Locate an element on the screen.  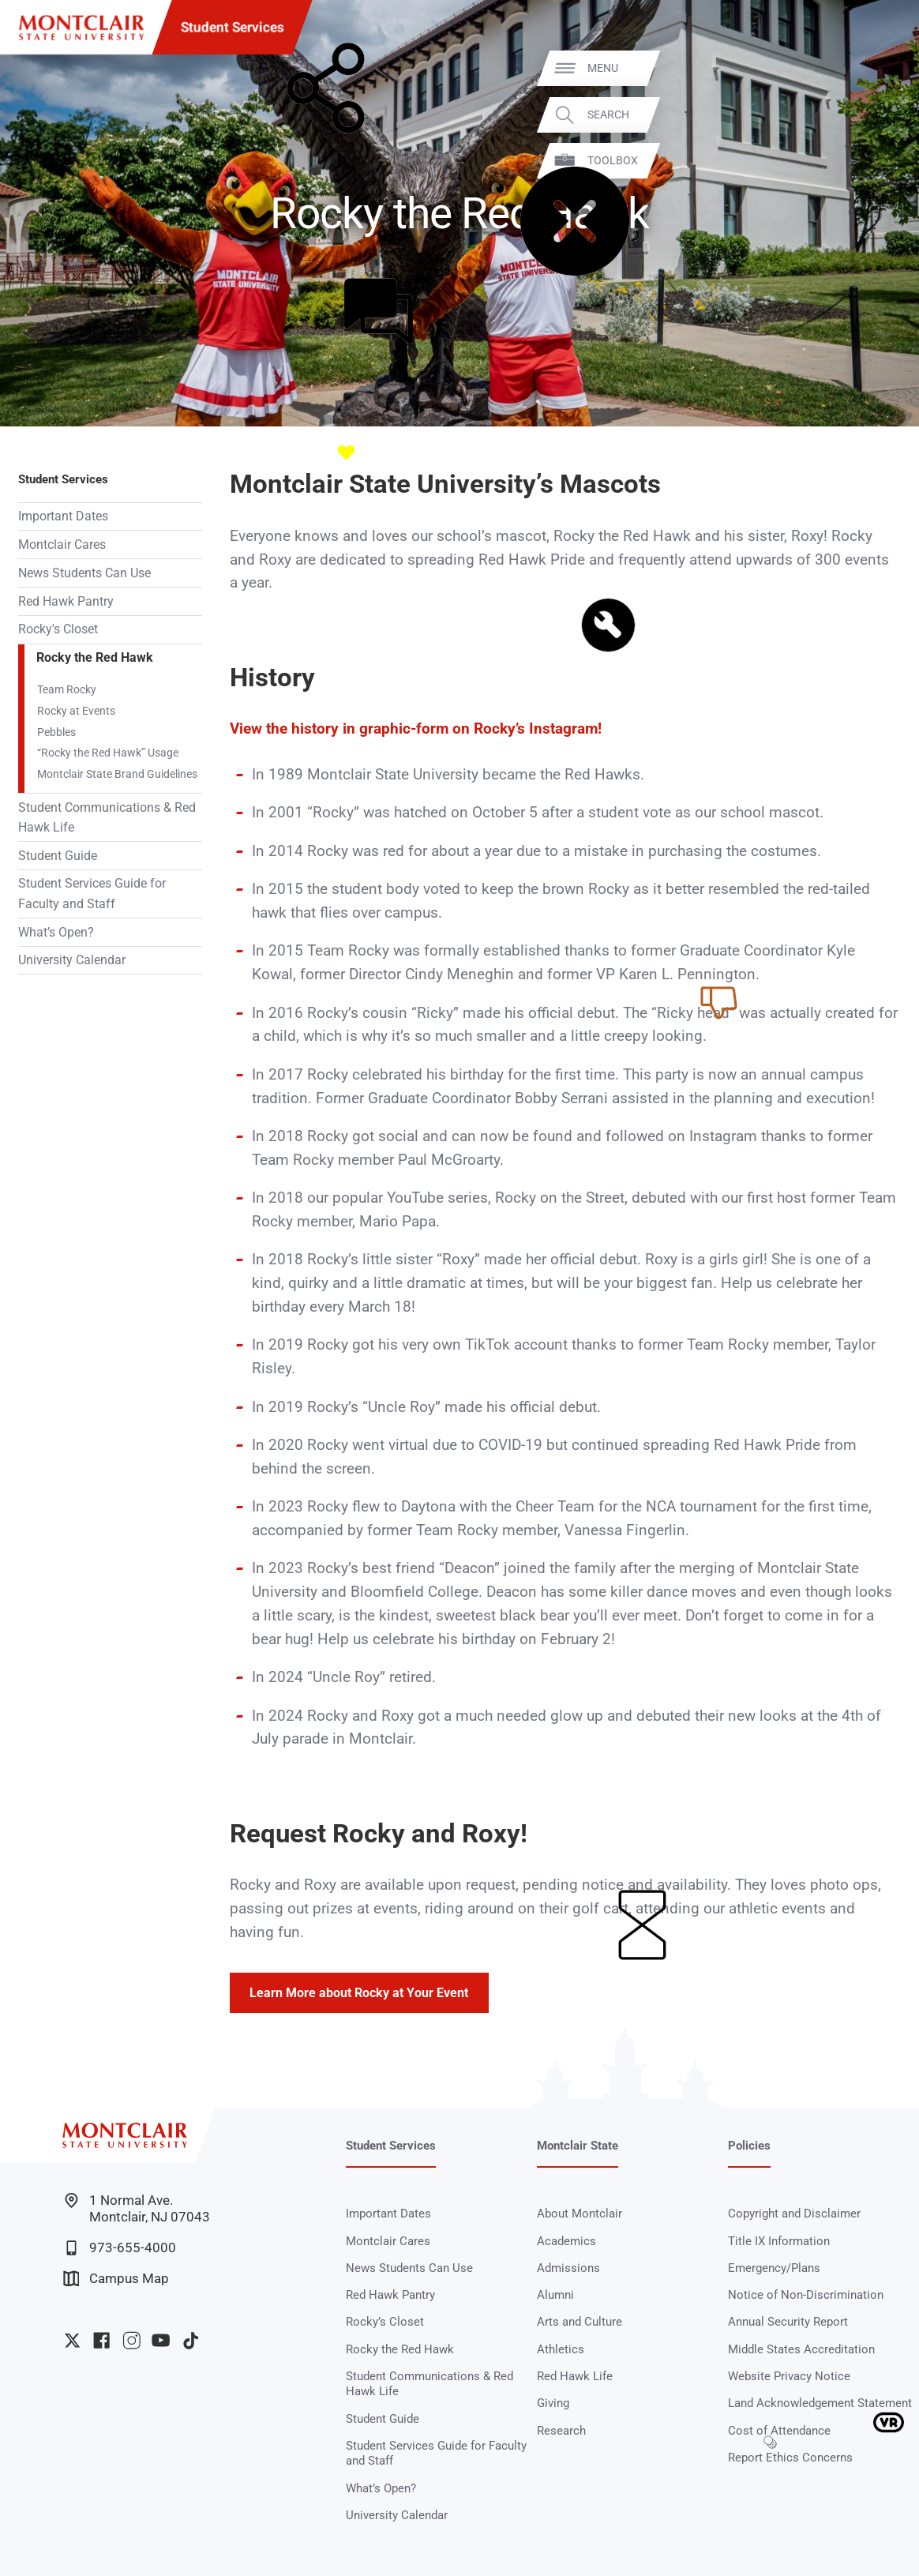
share content to social networks is located at coordinates (328, 88).